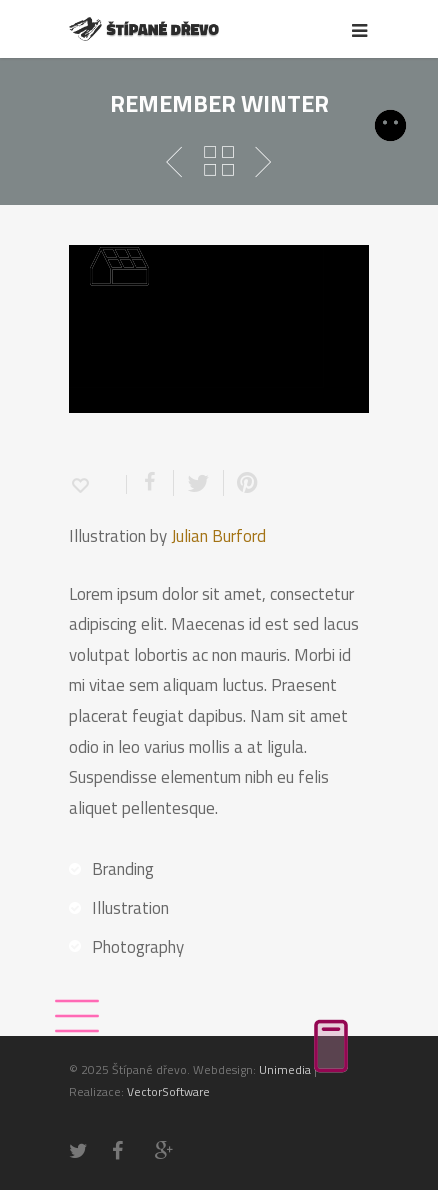  Describe the element at coordinates (119, 268) in the screenshot. I see `view solar panel or renewable energy settings` at that location.